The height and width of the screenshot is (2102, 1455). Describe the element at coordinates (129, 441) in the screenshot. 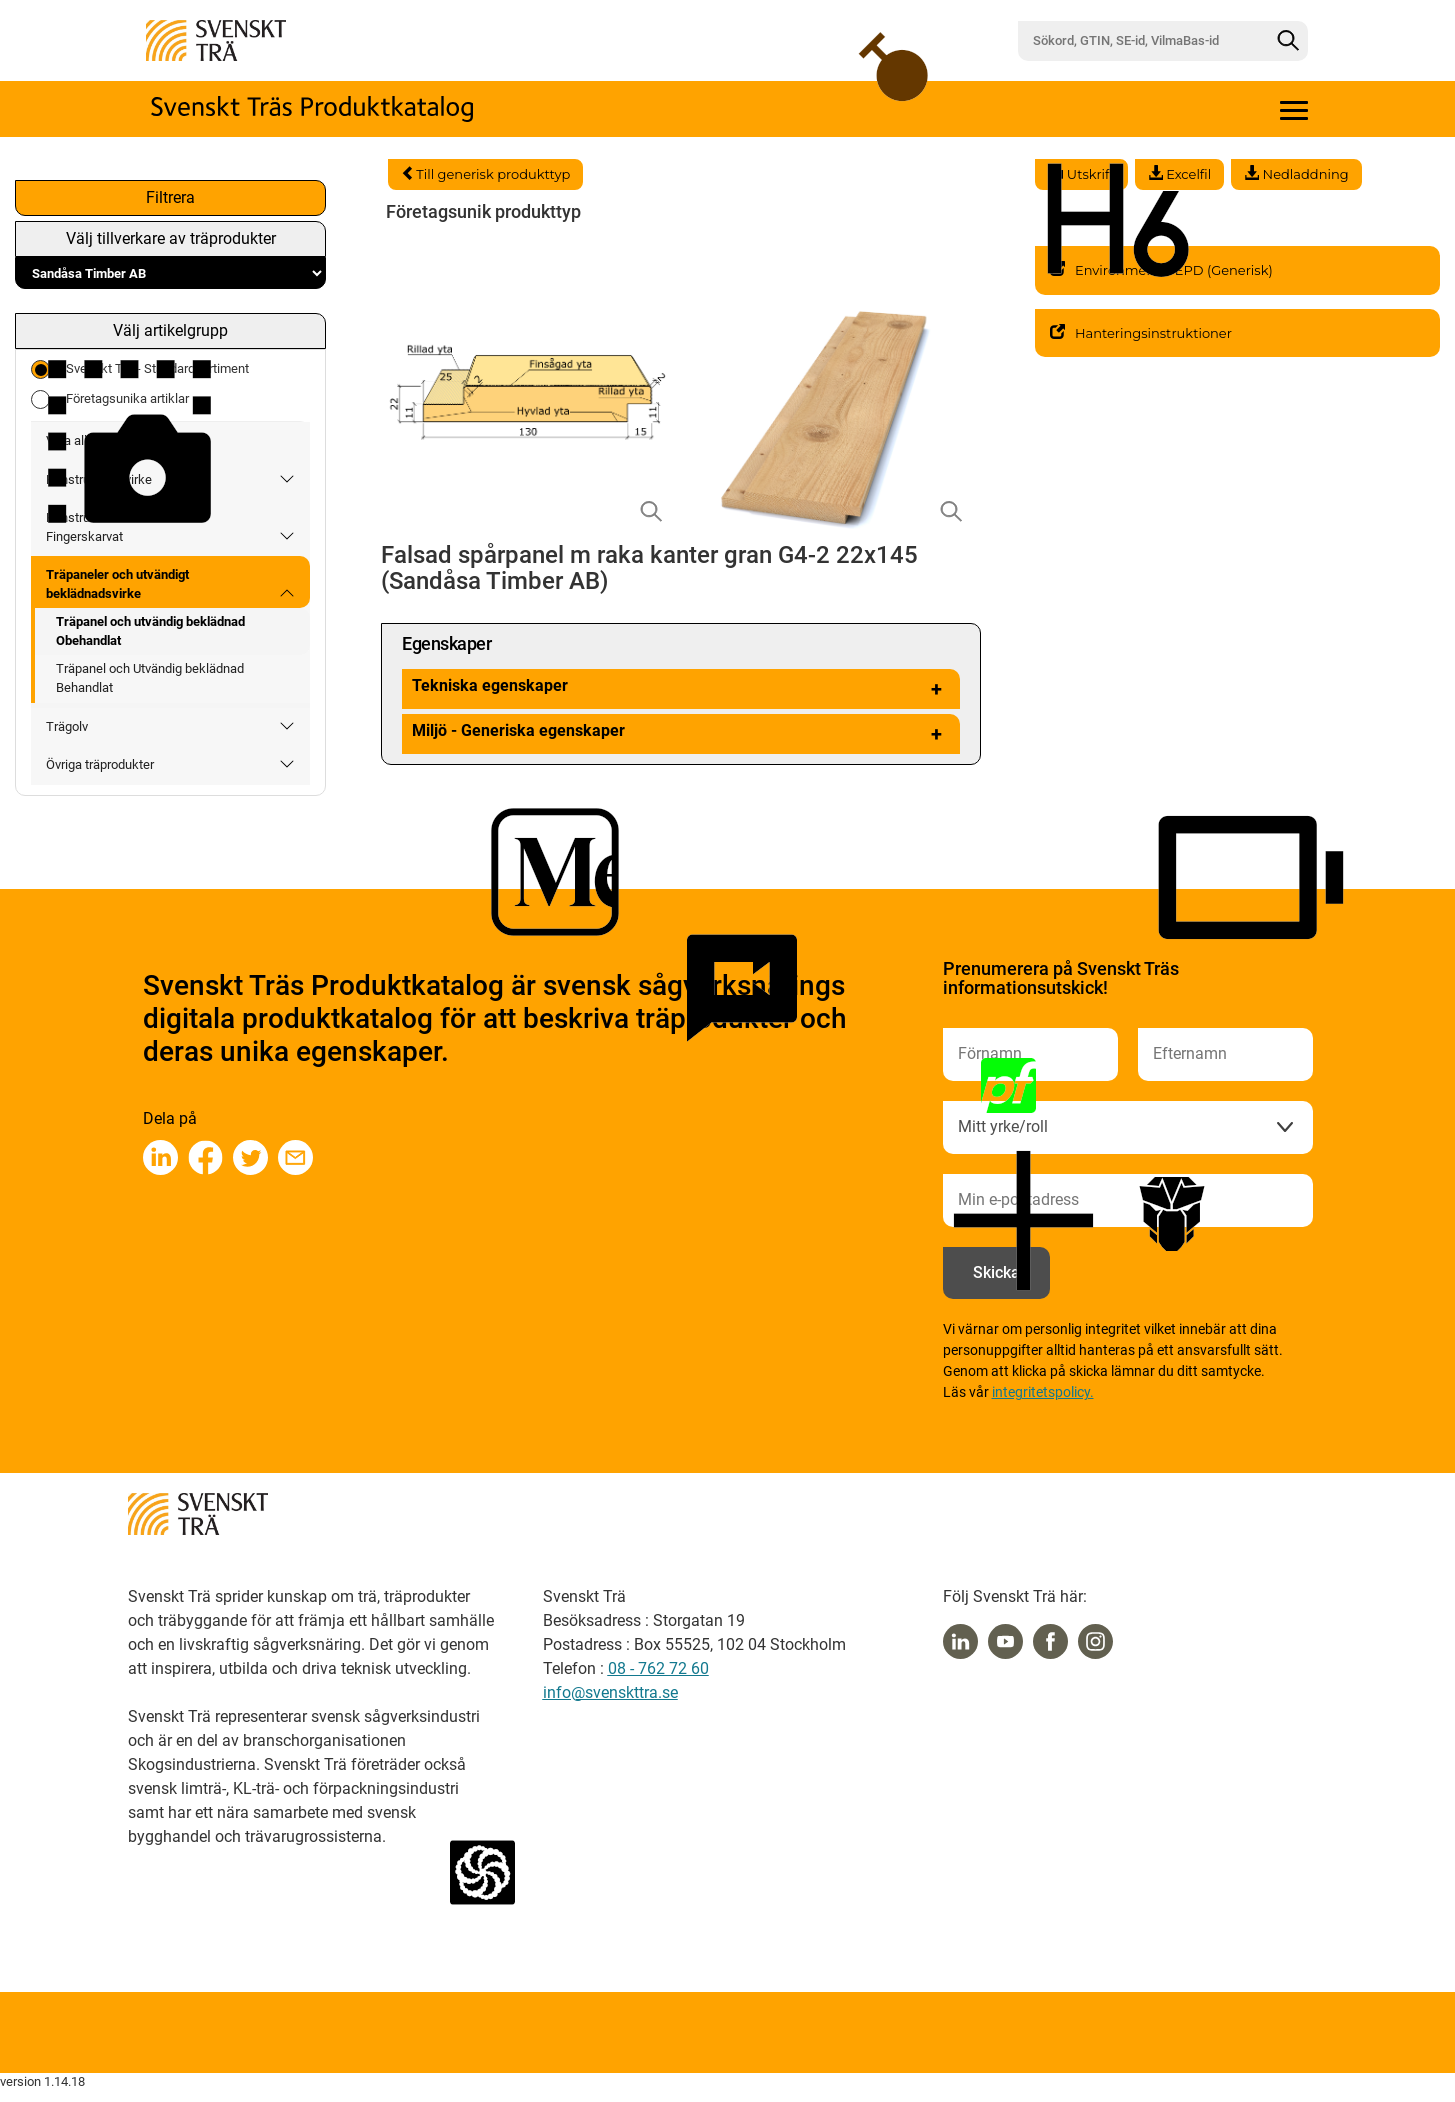

I see `capture a screenshot of the current screen` at that location.